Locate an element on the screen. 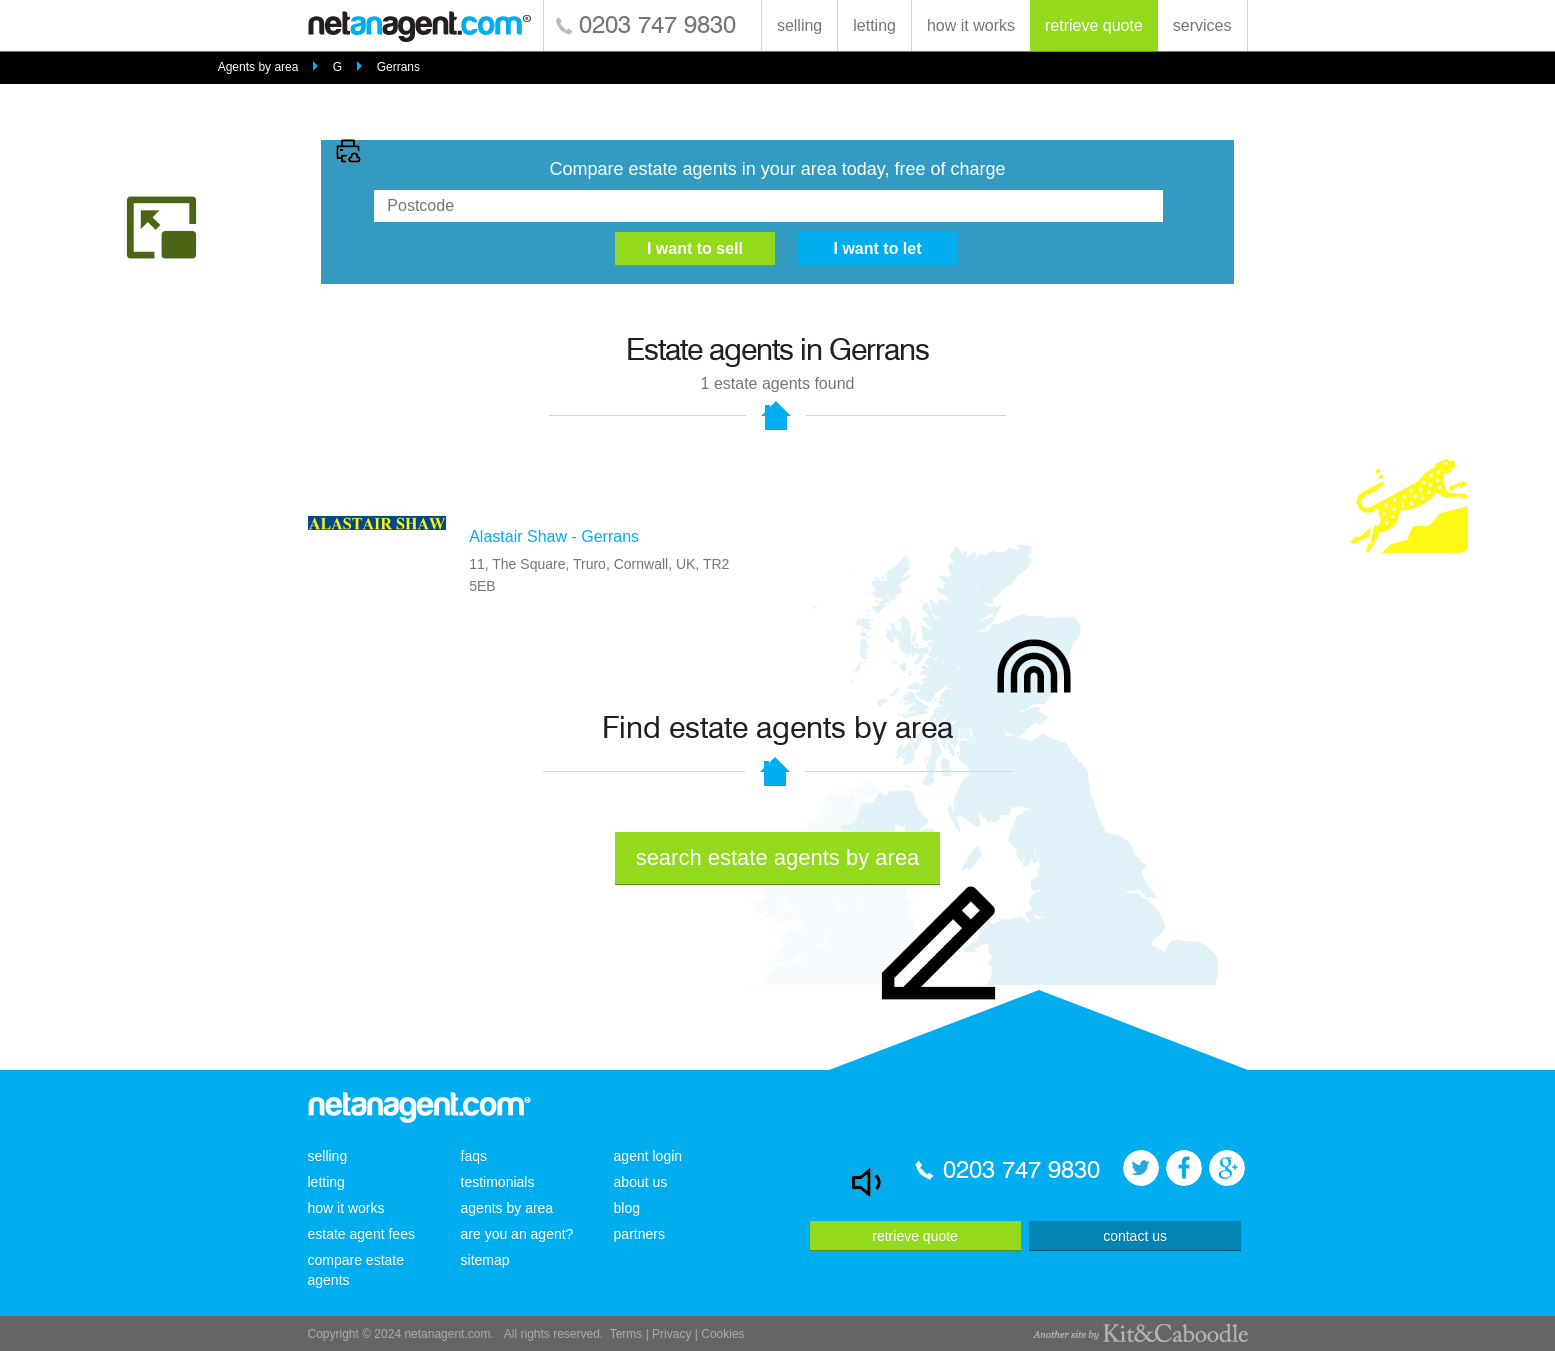  edit content or text is located at coordinates (938, 943).